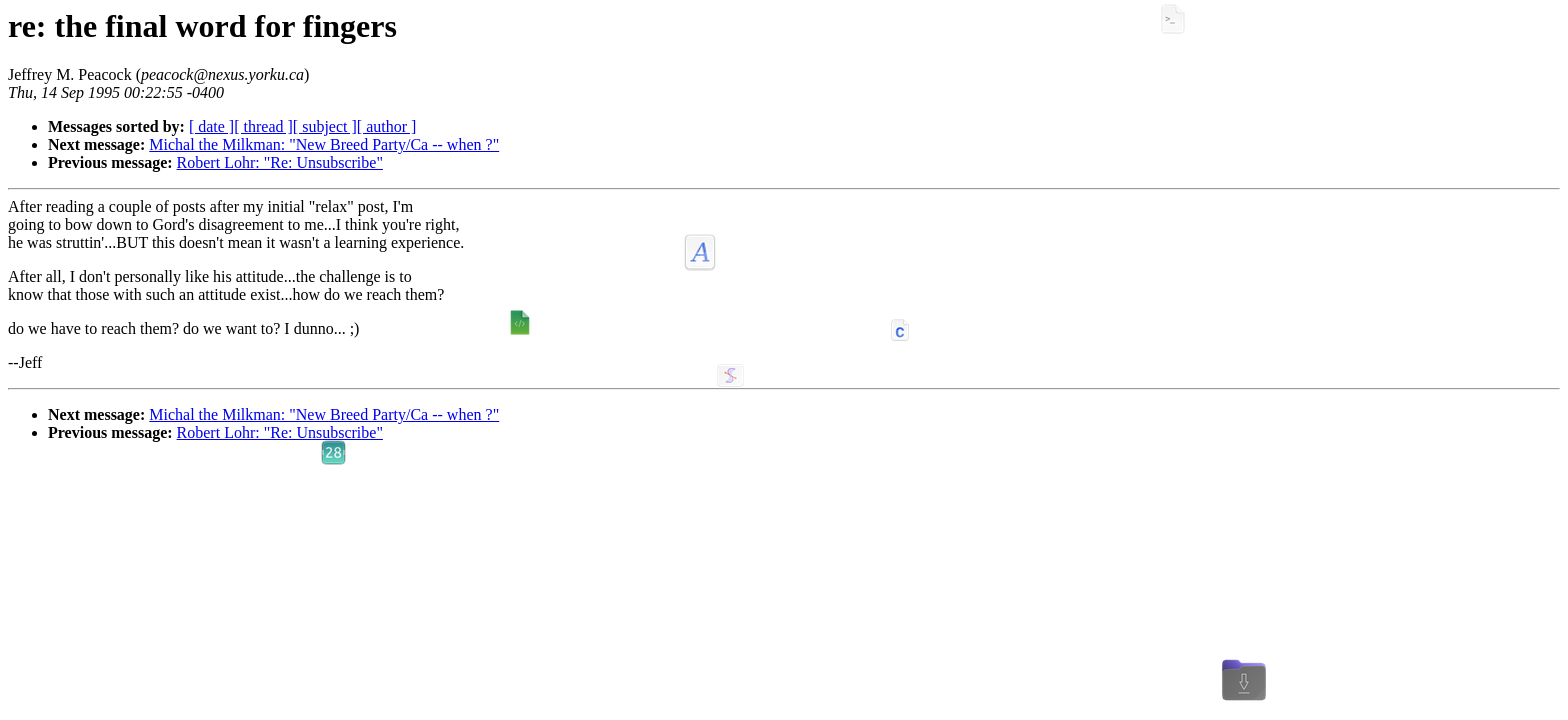 The width and height of the screenshot is (1568, 720). I want to click on a qt resource file used in nokia/qt development, so click(520, 323).